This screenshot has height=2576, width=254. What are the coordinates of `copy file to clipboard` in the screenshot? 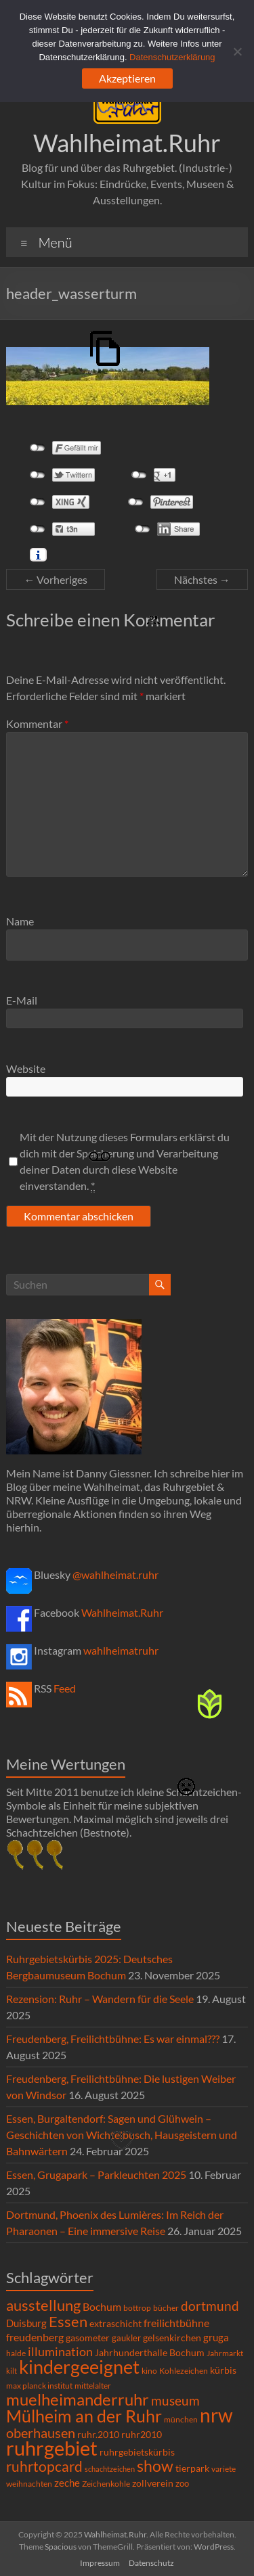 It's located at (106, 348).